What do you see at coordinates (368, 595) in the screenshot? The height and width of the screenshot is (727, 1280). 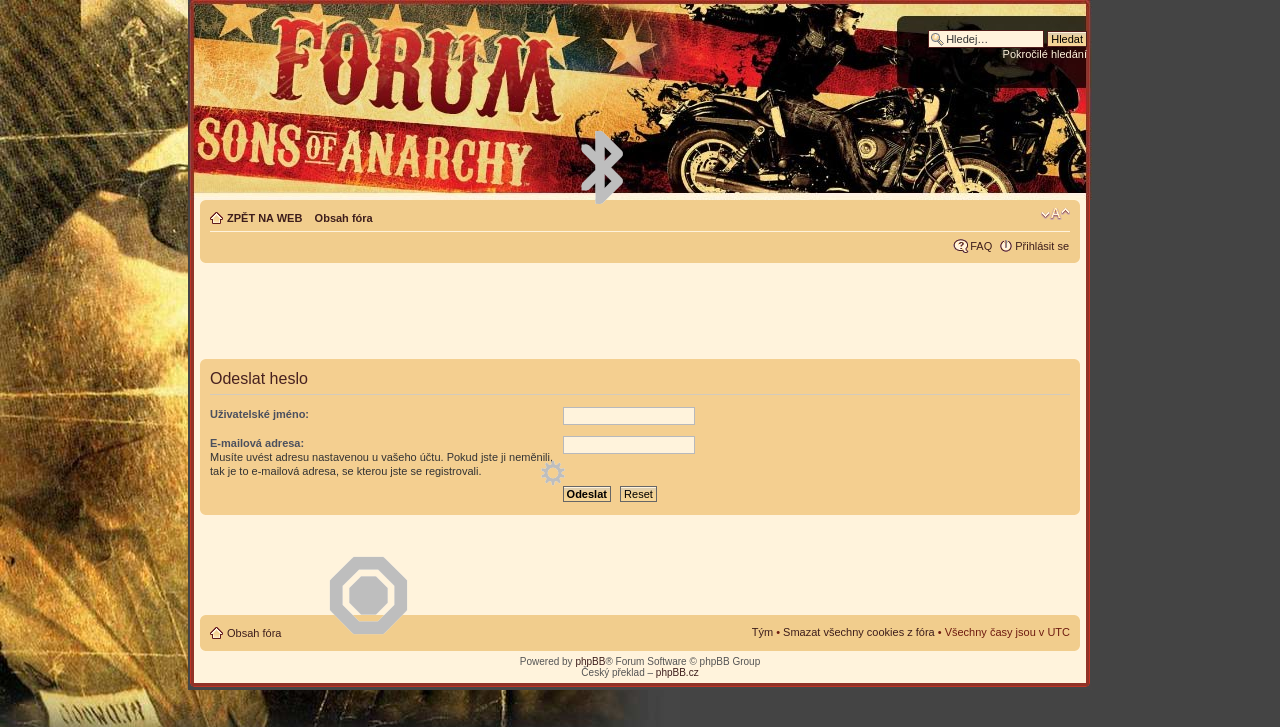 I see `stop a running process or task` at bounding box center [368, 595].